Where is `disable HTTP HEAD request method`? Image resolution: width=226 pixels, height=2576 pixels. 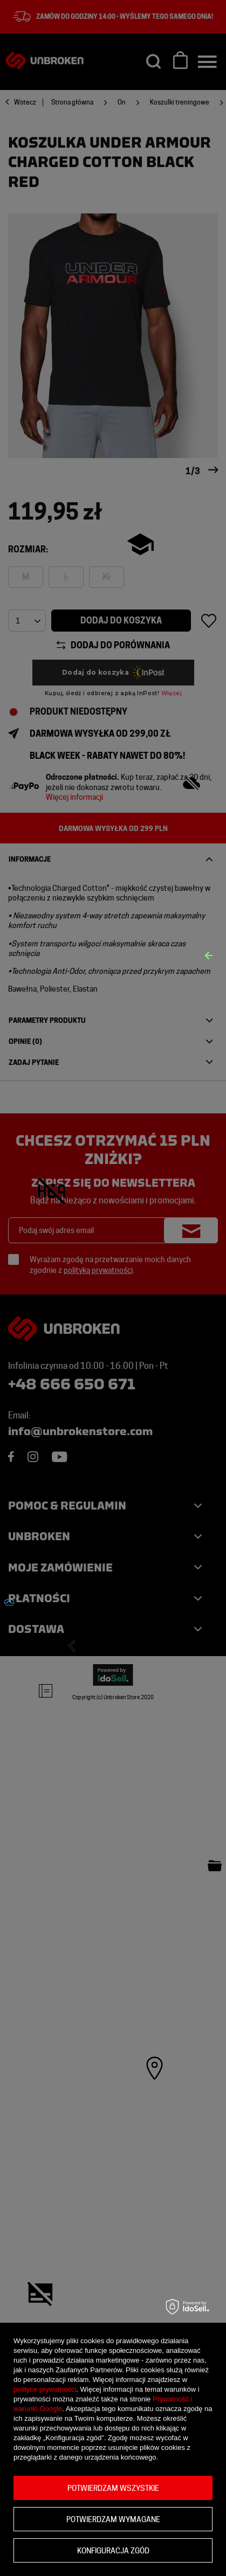
disable HTTP HEAD request method is located at coordinates (52, 1191).